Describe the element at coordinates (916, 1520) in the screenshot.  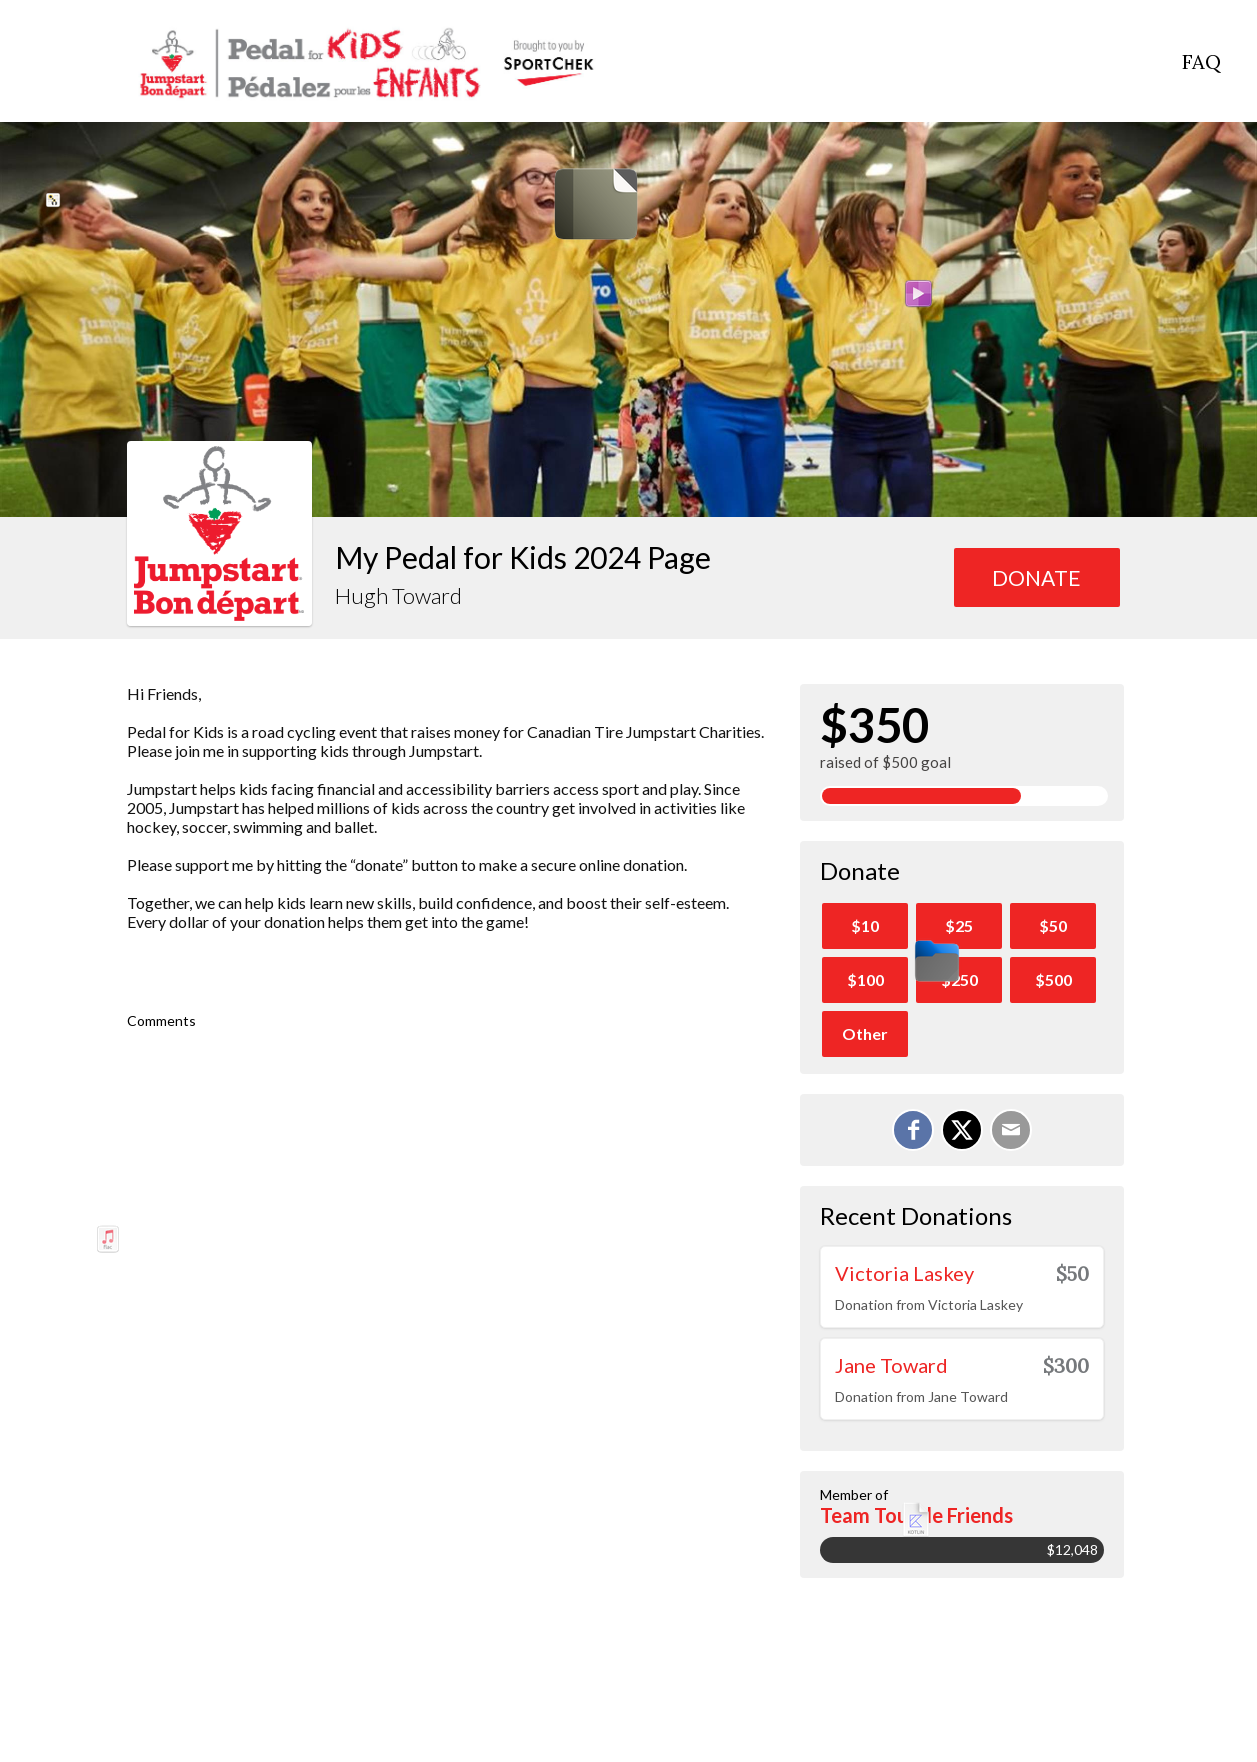
I see `a kotlin source code file` at that location.